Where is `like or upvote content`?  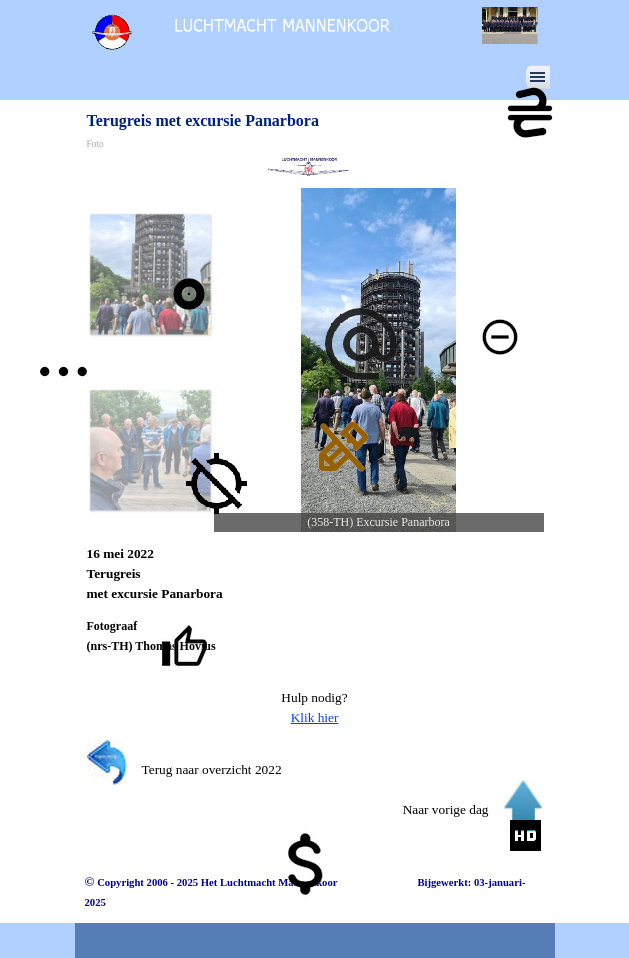 like or upvote content is located at coordinates (184, 647).